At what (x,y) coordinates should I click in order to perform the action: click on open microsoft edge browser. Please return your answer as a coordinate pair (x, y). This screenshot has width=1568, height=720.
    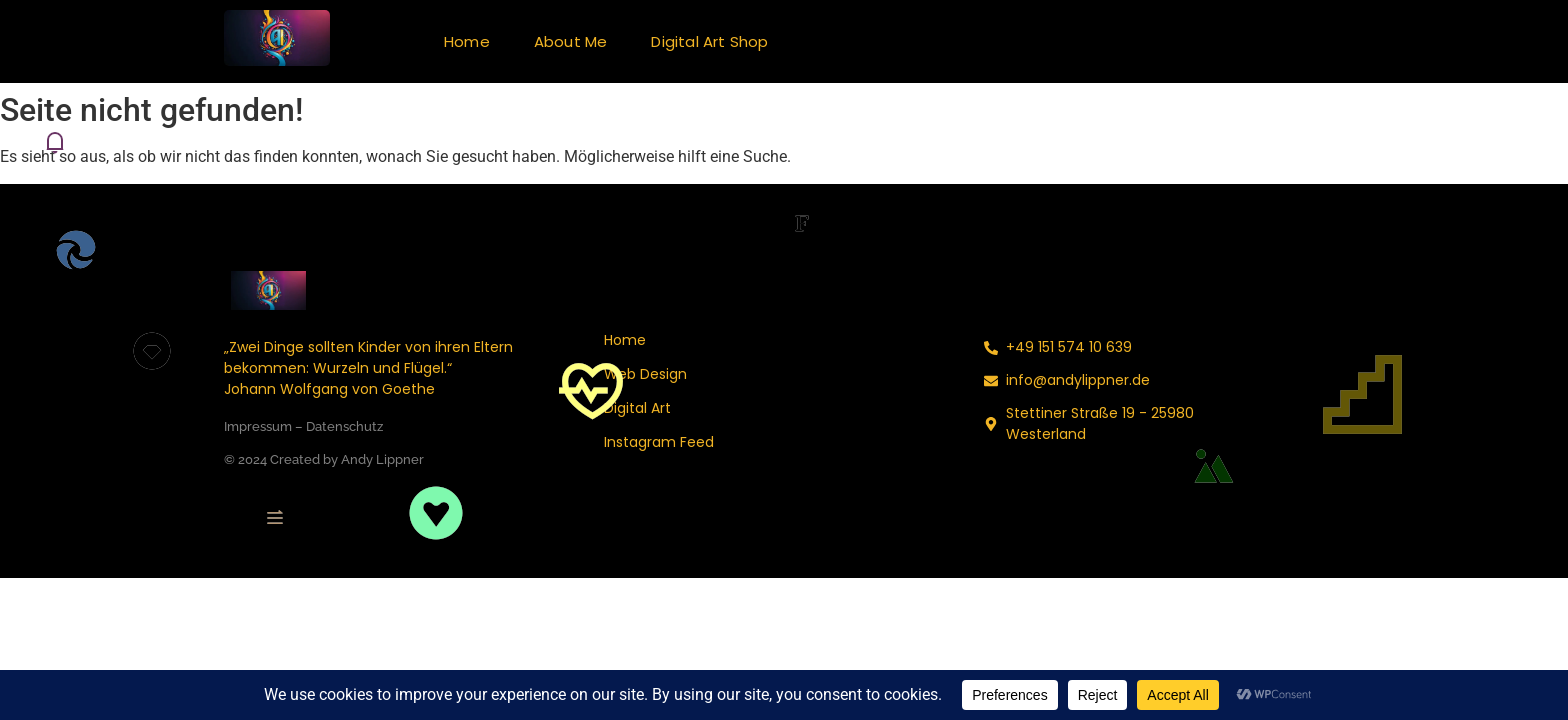
    Looking at the image, I should click on (76, 250).